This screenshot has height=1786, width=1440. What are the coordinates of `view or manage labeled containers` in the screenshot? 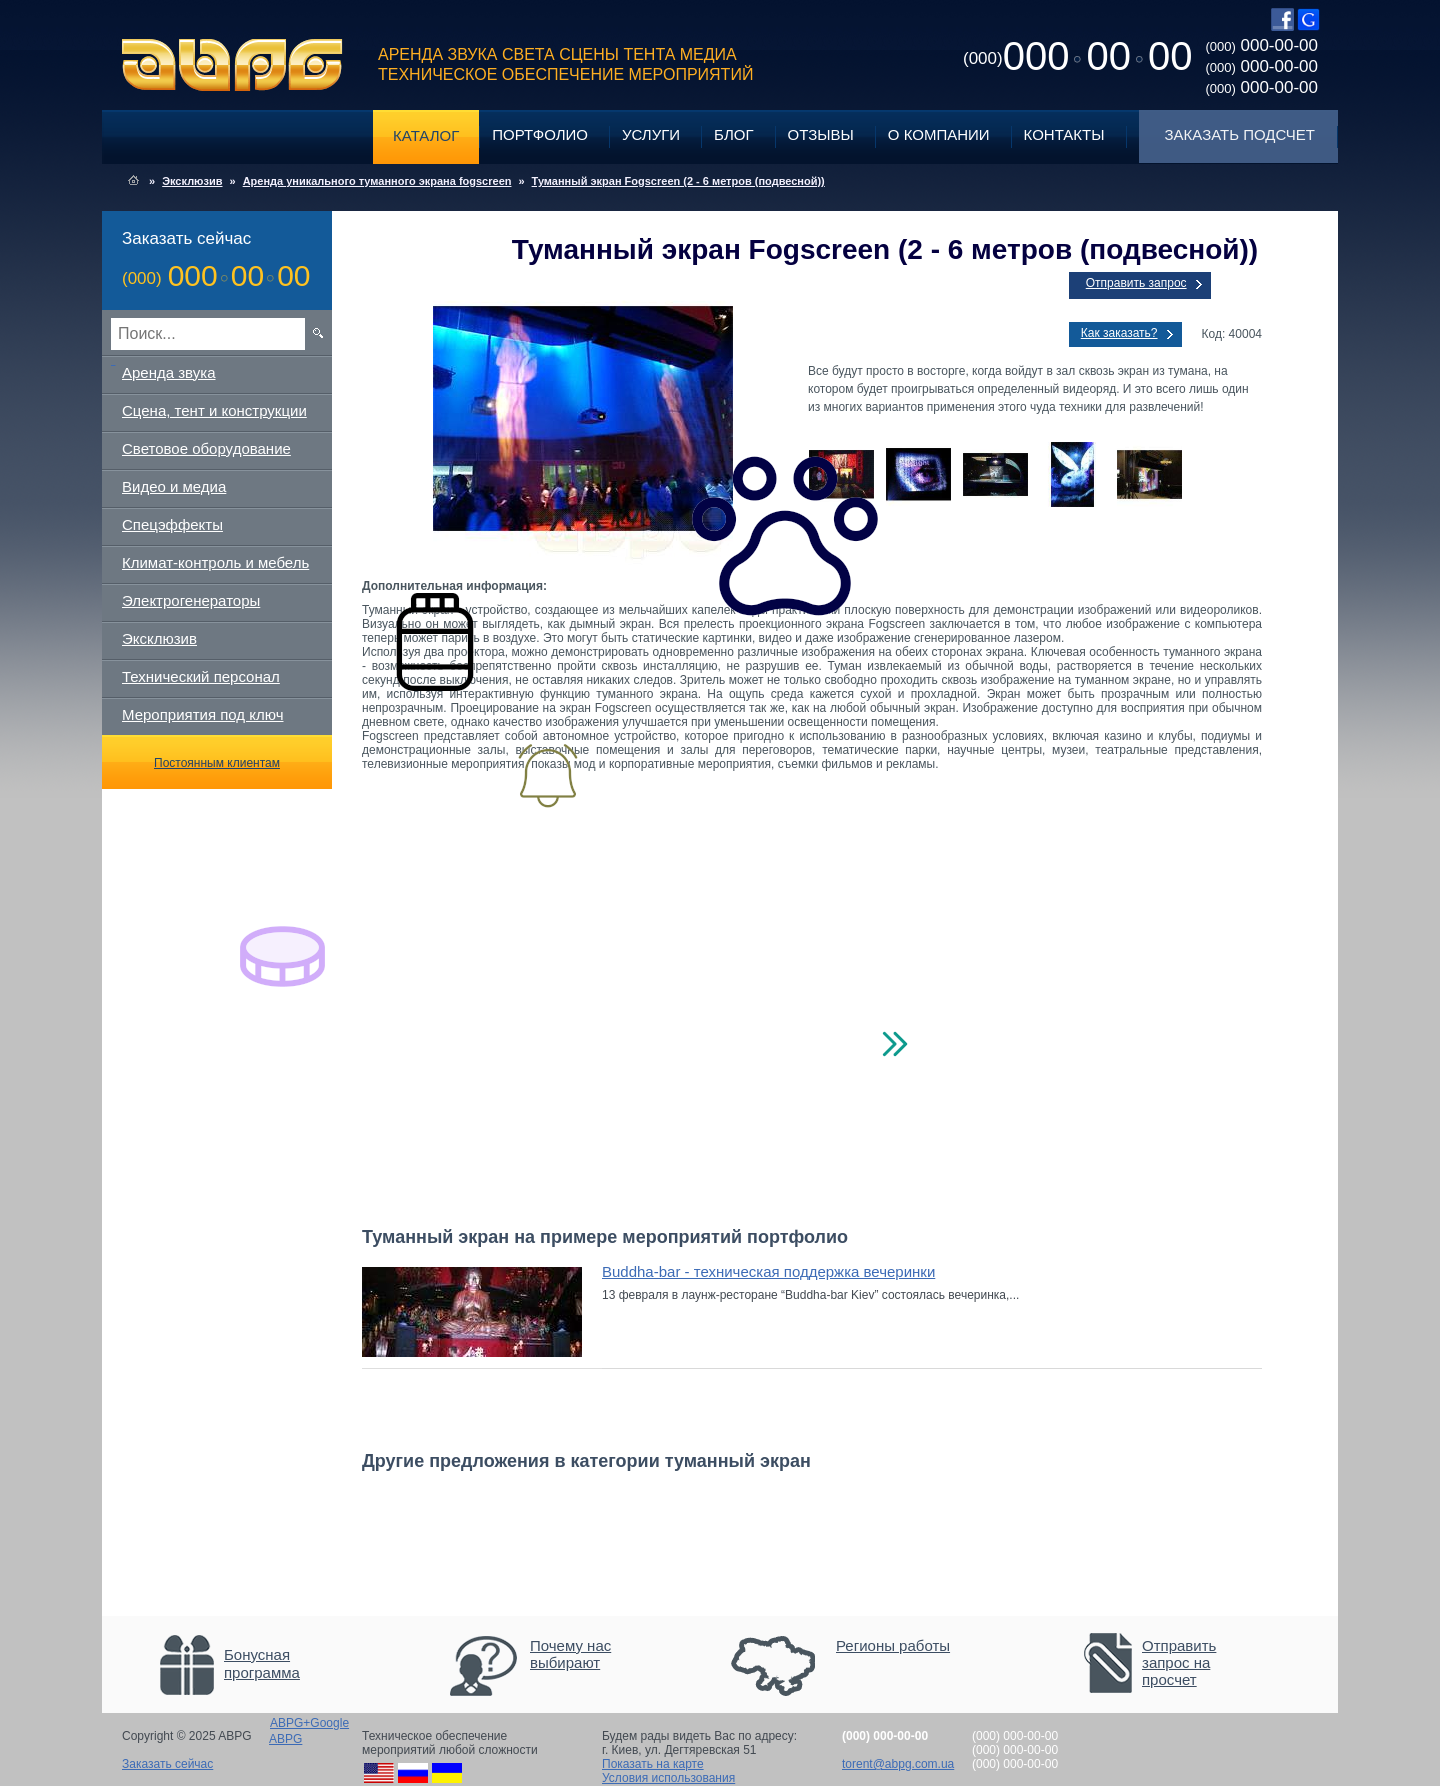 It's located at (435, 642).